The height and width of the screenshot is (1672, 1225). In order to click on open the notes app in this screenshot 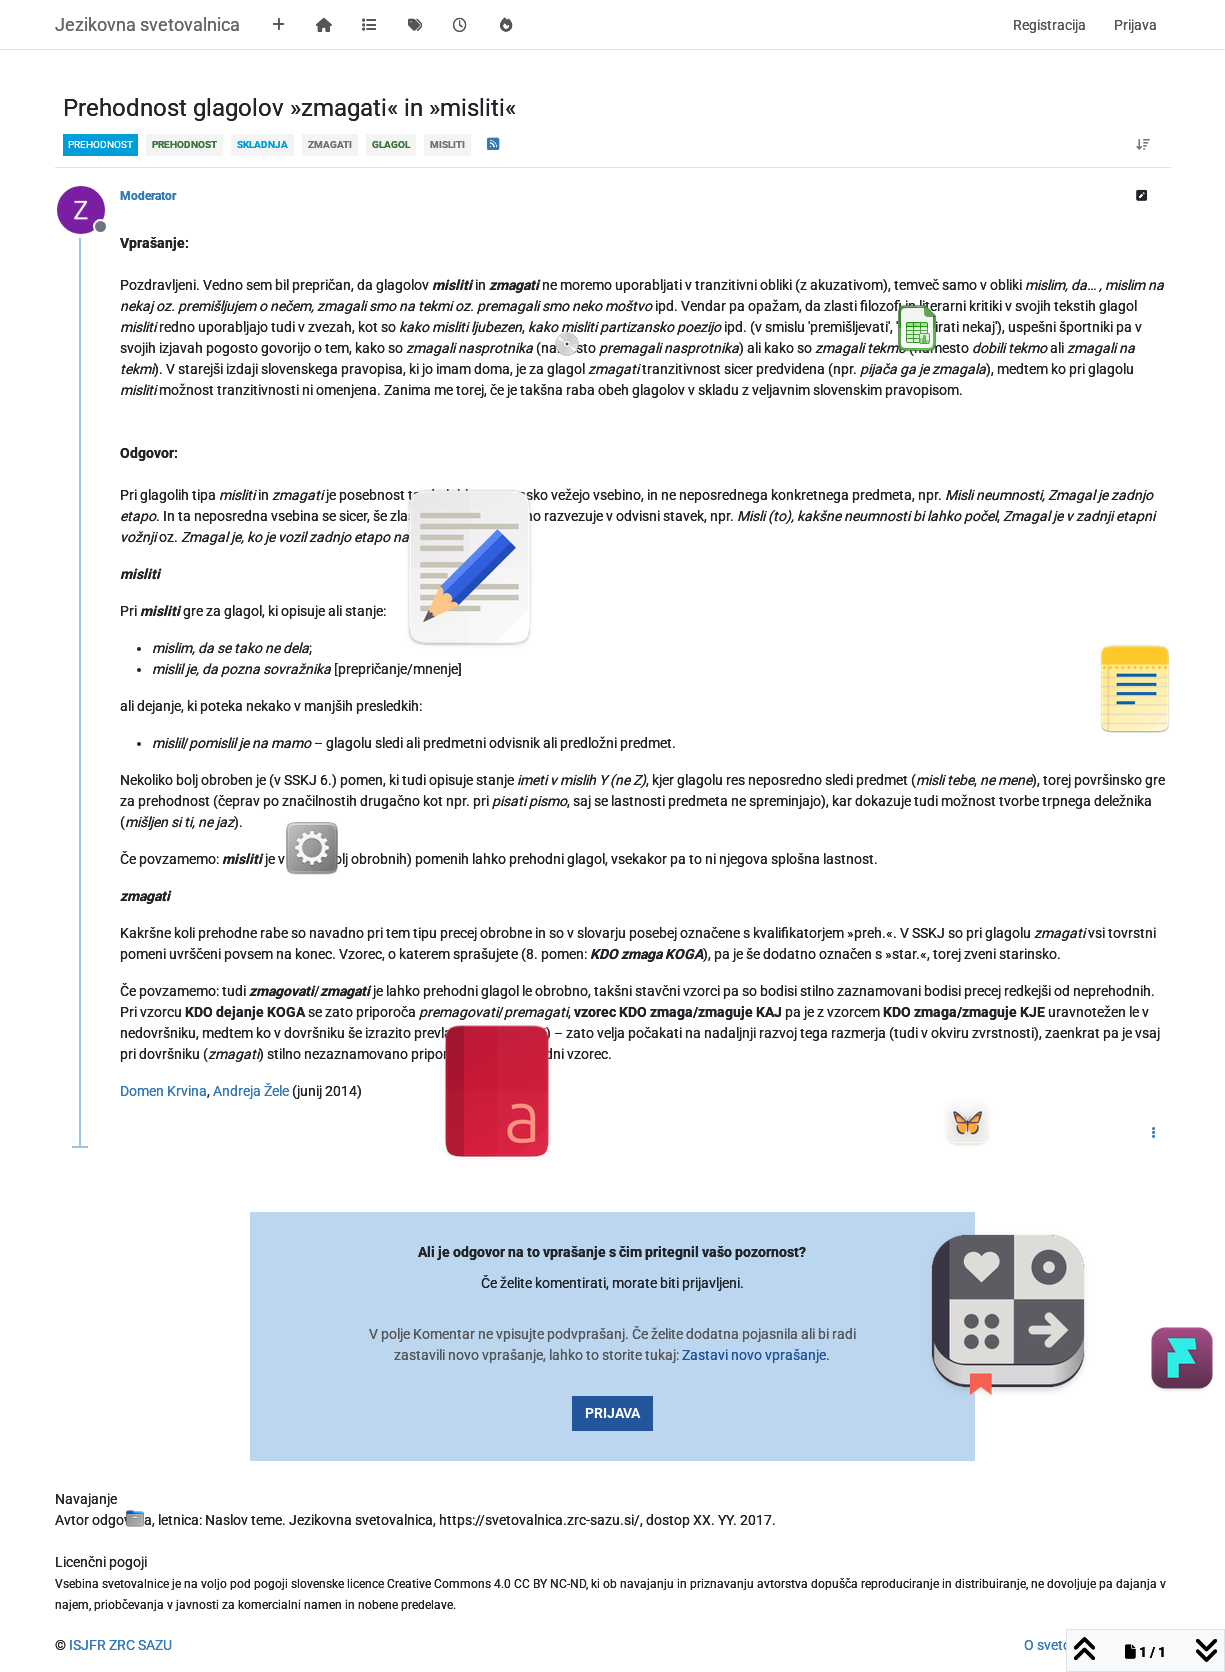, I will do `click(1135, 689)`.